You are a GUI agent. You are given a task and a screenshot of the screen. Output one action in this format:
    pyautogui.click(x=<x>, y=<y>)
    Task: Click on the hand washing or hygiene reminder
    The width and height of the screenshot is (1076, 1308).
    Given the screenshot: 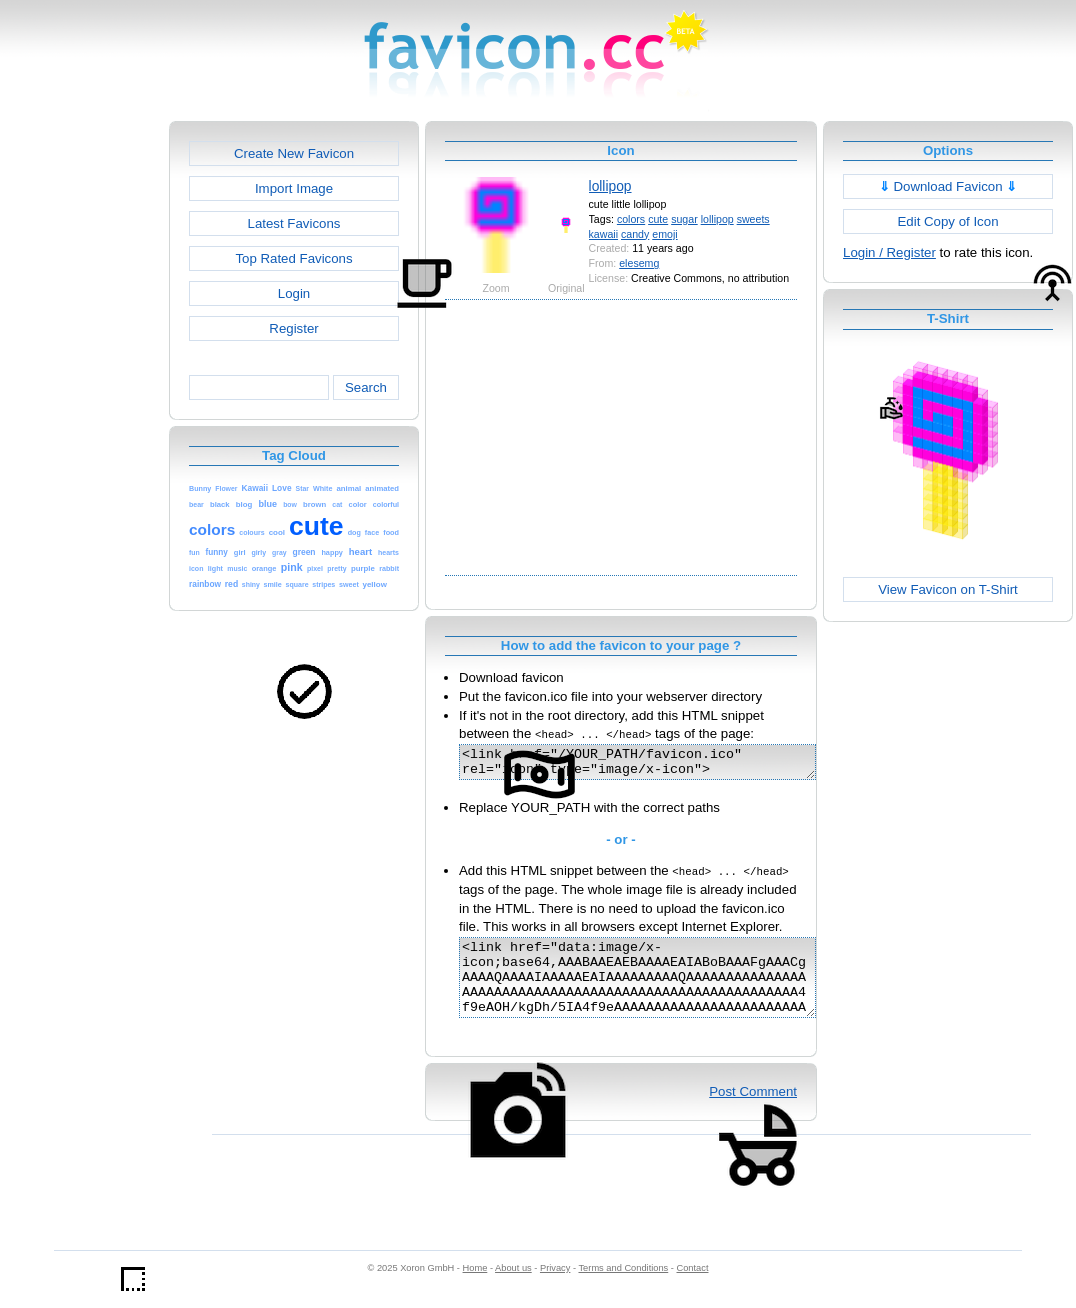 What is the action you would take?
    pyautogui.click(x=892, y=408)
    